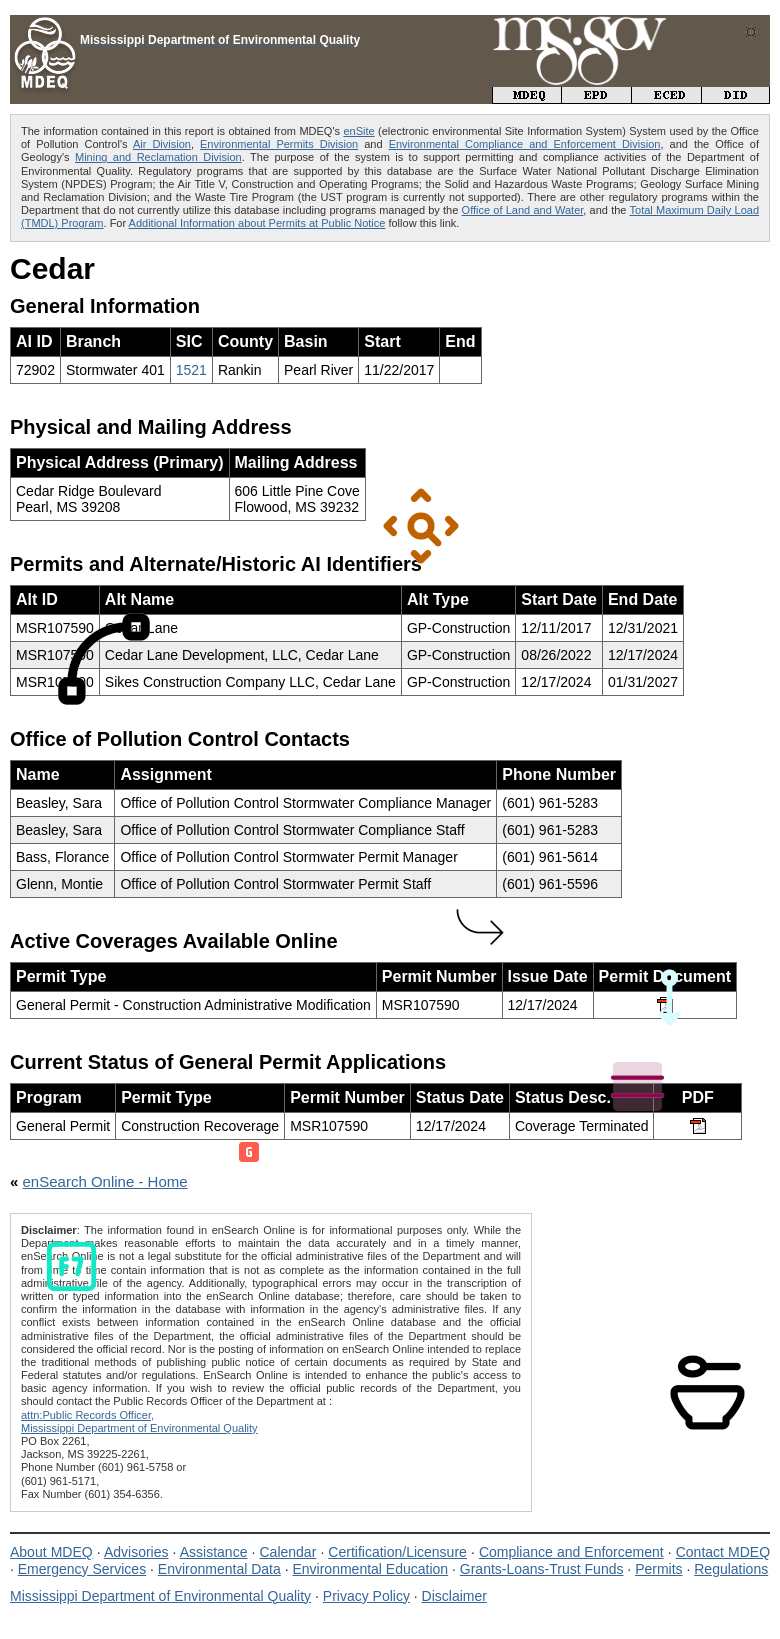 This screenshot has width=780, height=1639. I want to click on access food or recipe features, so click(707, 1392).